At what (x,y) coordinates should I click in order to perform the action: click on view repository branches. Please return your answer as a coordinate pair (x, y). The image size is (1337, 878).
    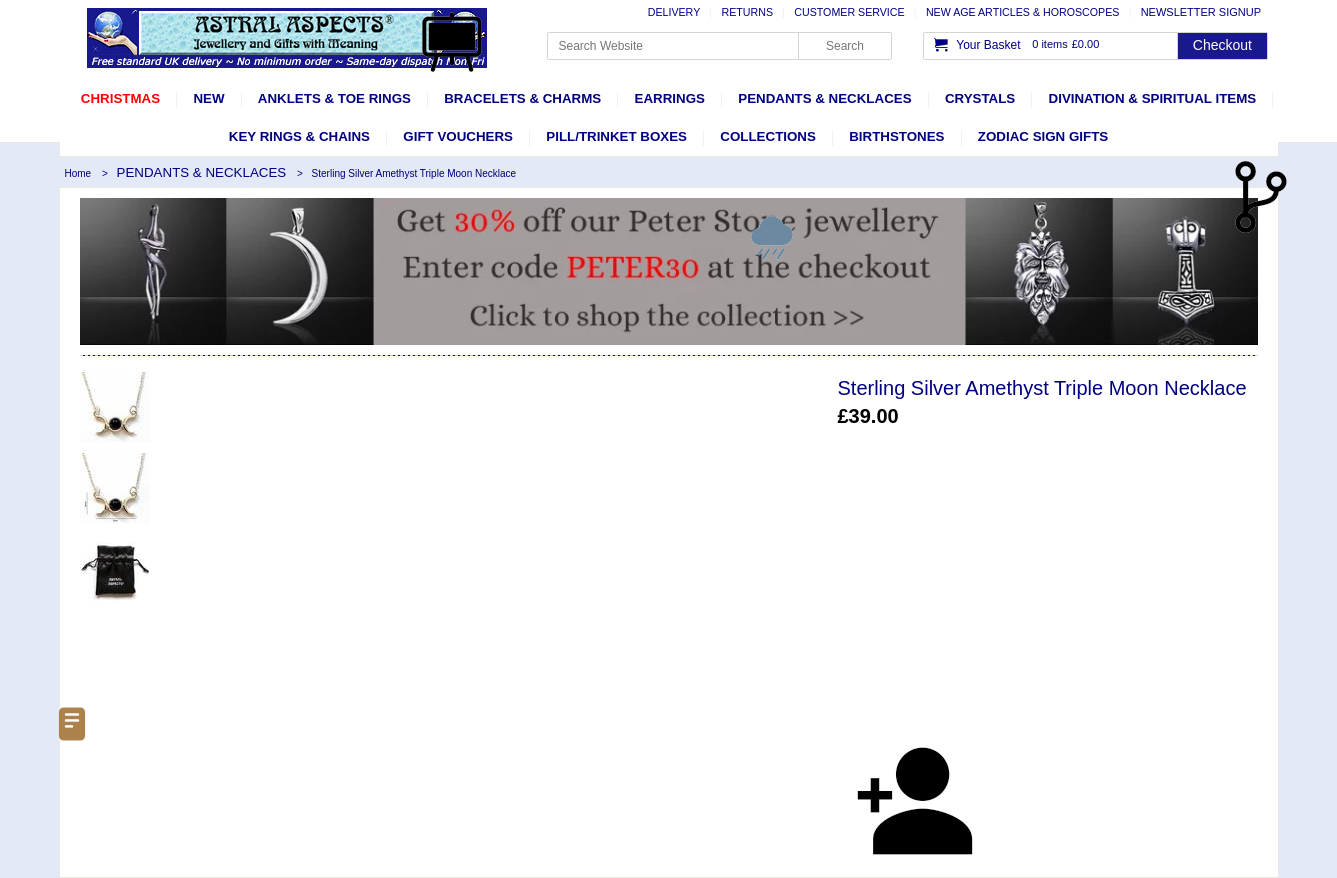
    Looking at the image, I should click on (1261, 197).